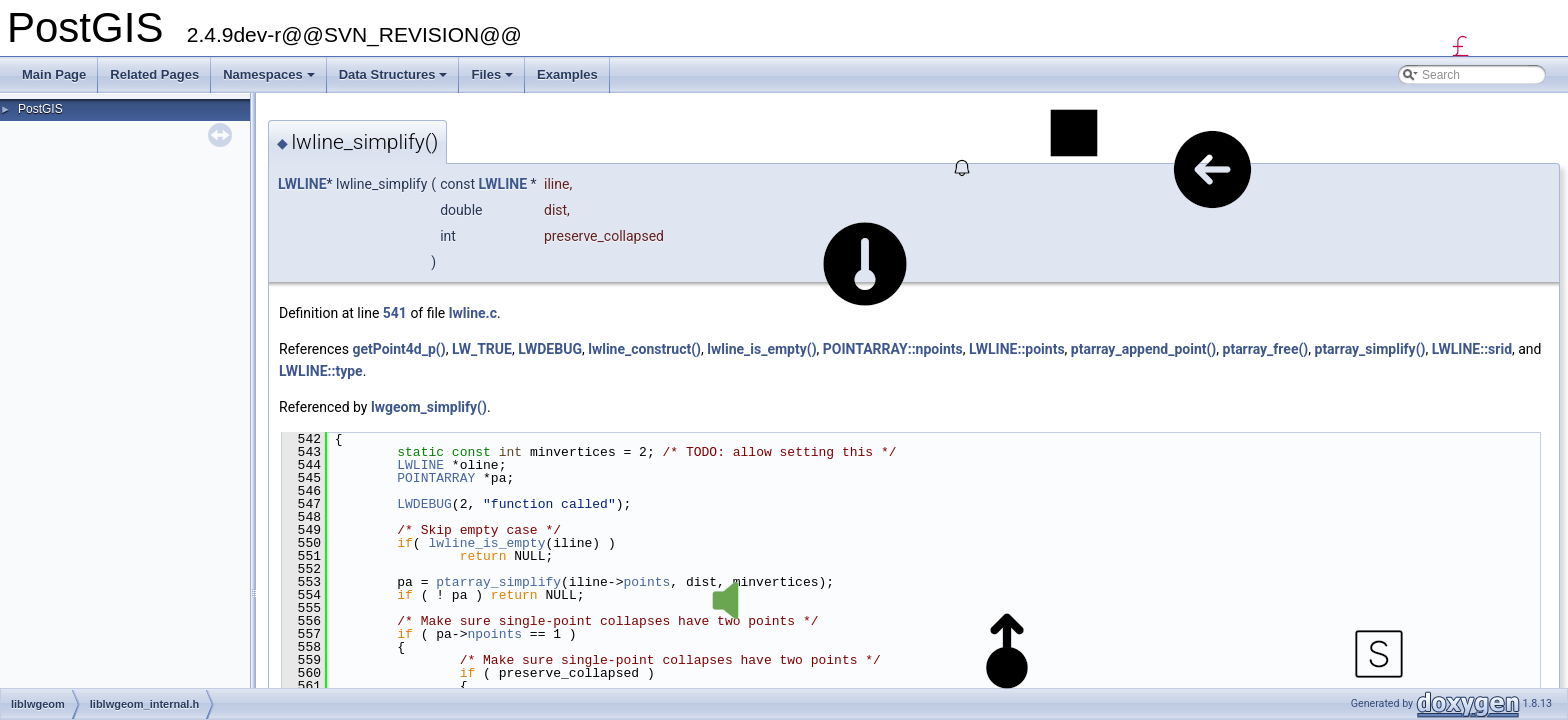 The image size is (1568, 720). I want to click on view current speed or performance level, so click(865, 264).